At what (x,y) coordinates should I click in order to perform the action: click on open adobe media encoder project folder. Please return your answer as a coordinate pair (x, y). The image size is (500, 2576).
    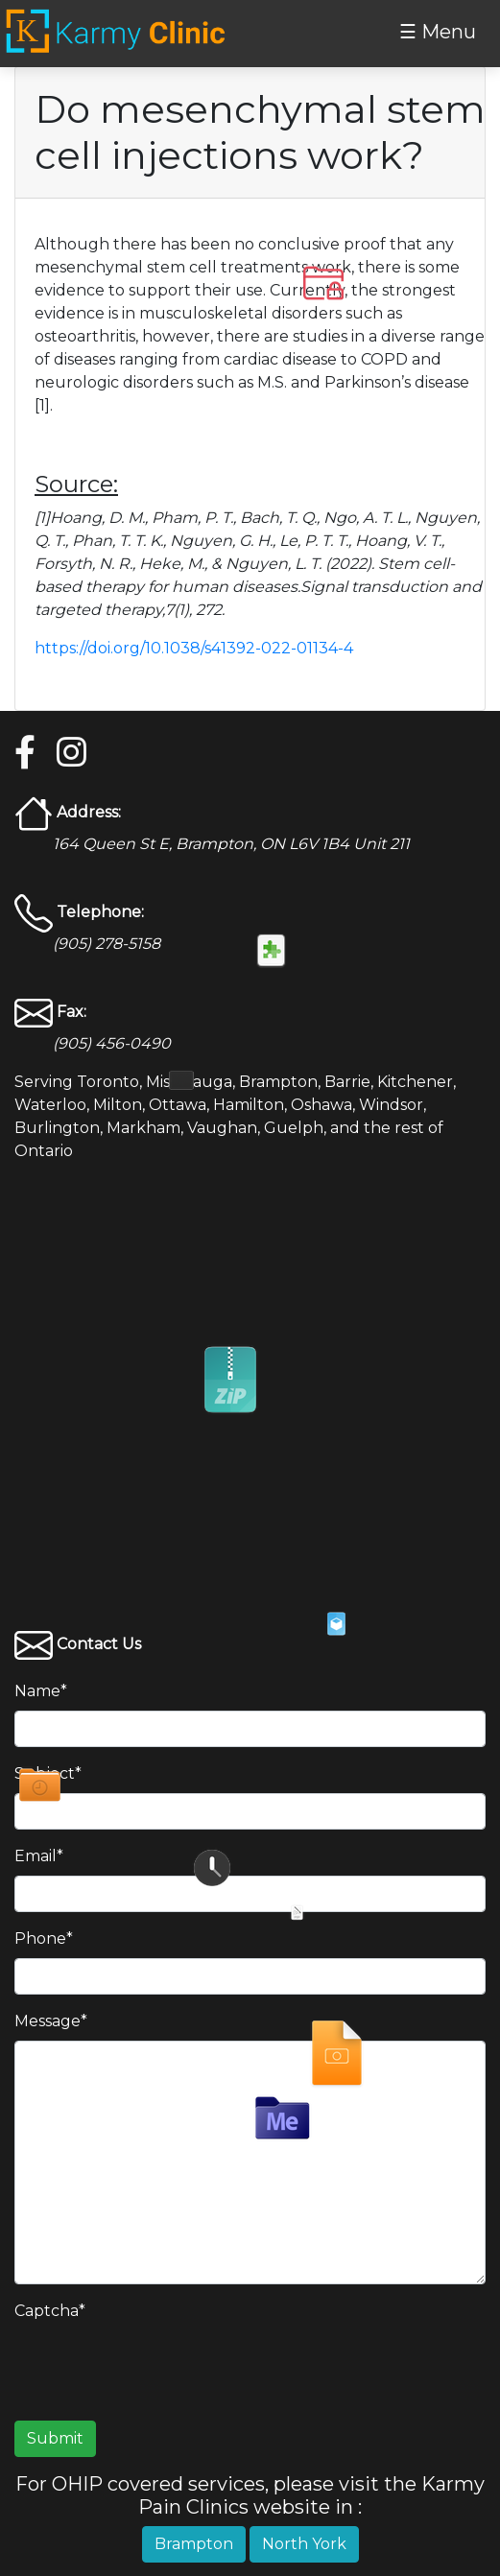
    Looking at the image, I should click on (282, 2119).